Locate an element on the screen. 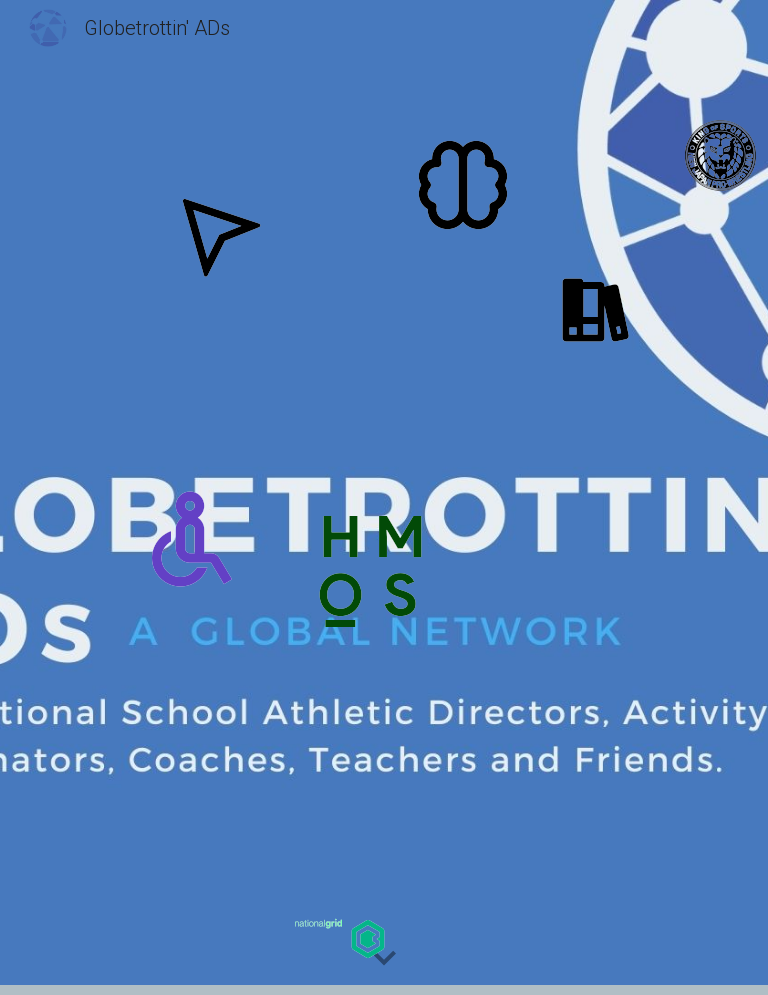  open the Bakaláři school management app is located at coordinates (368, 939).